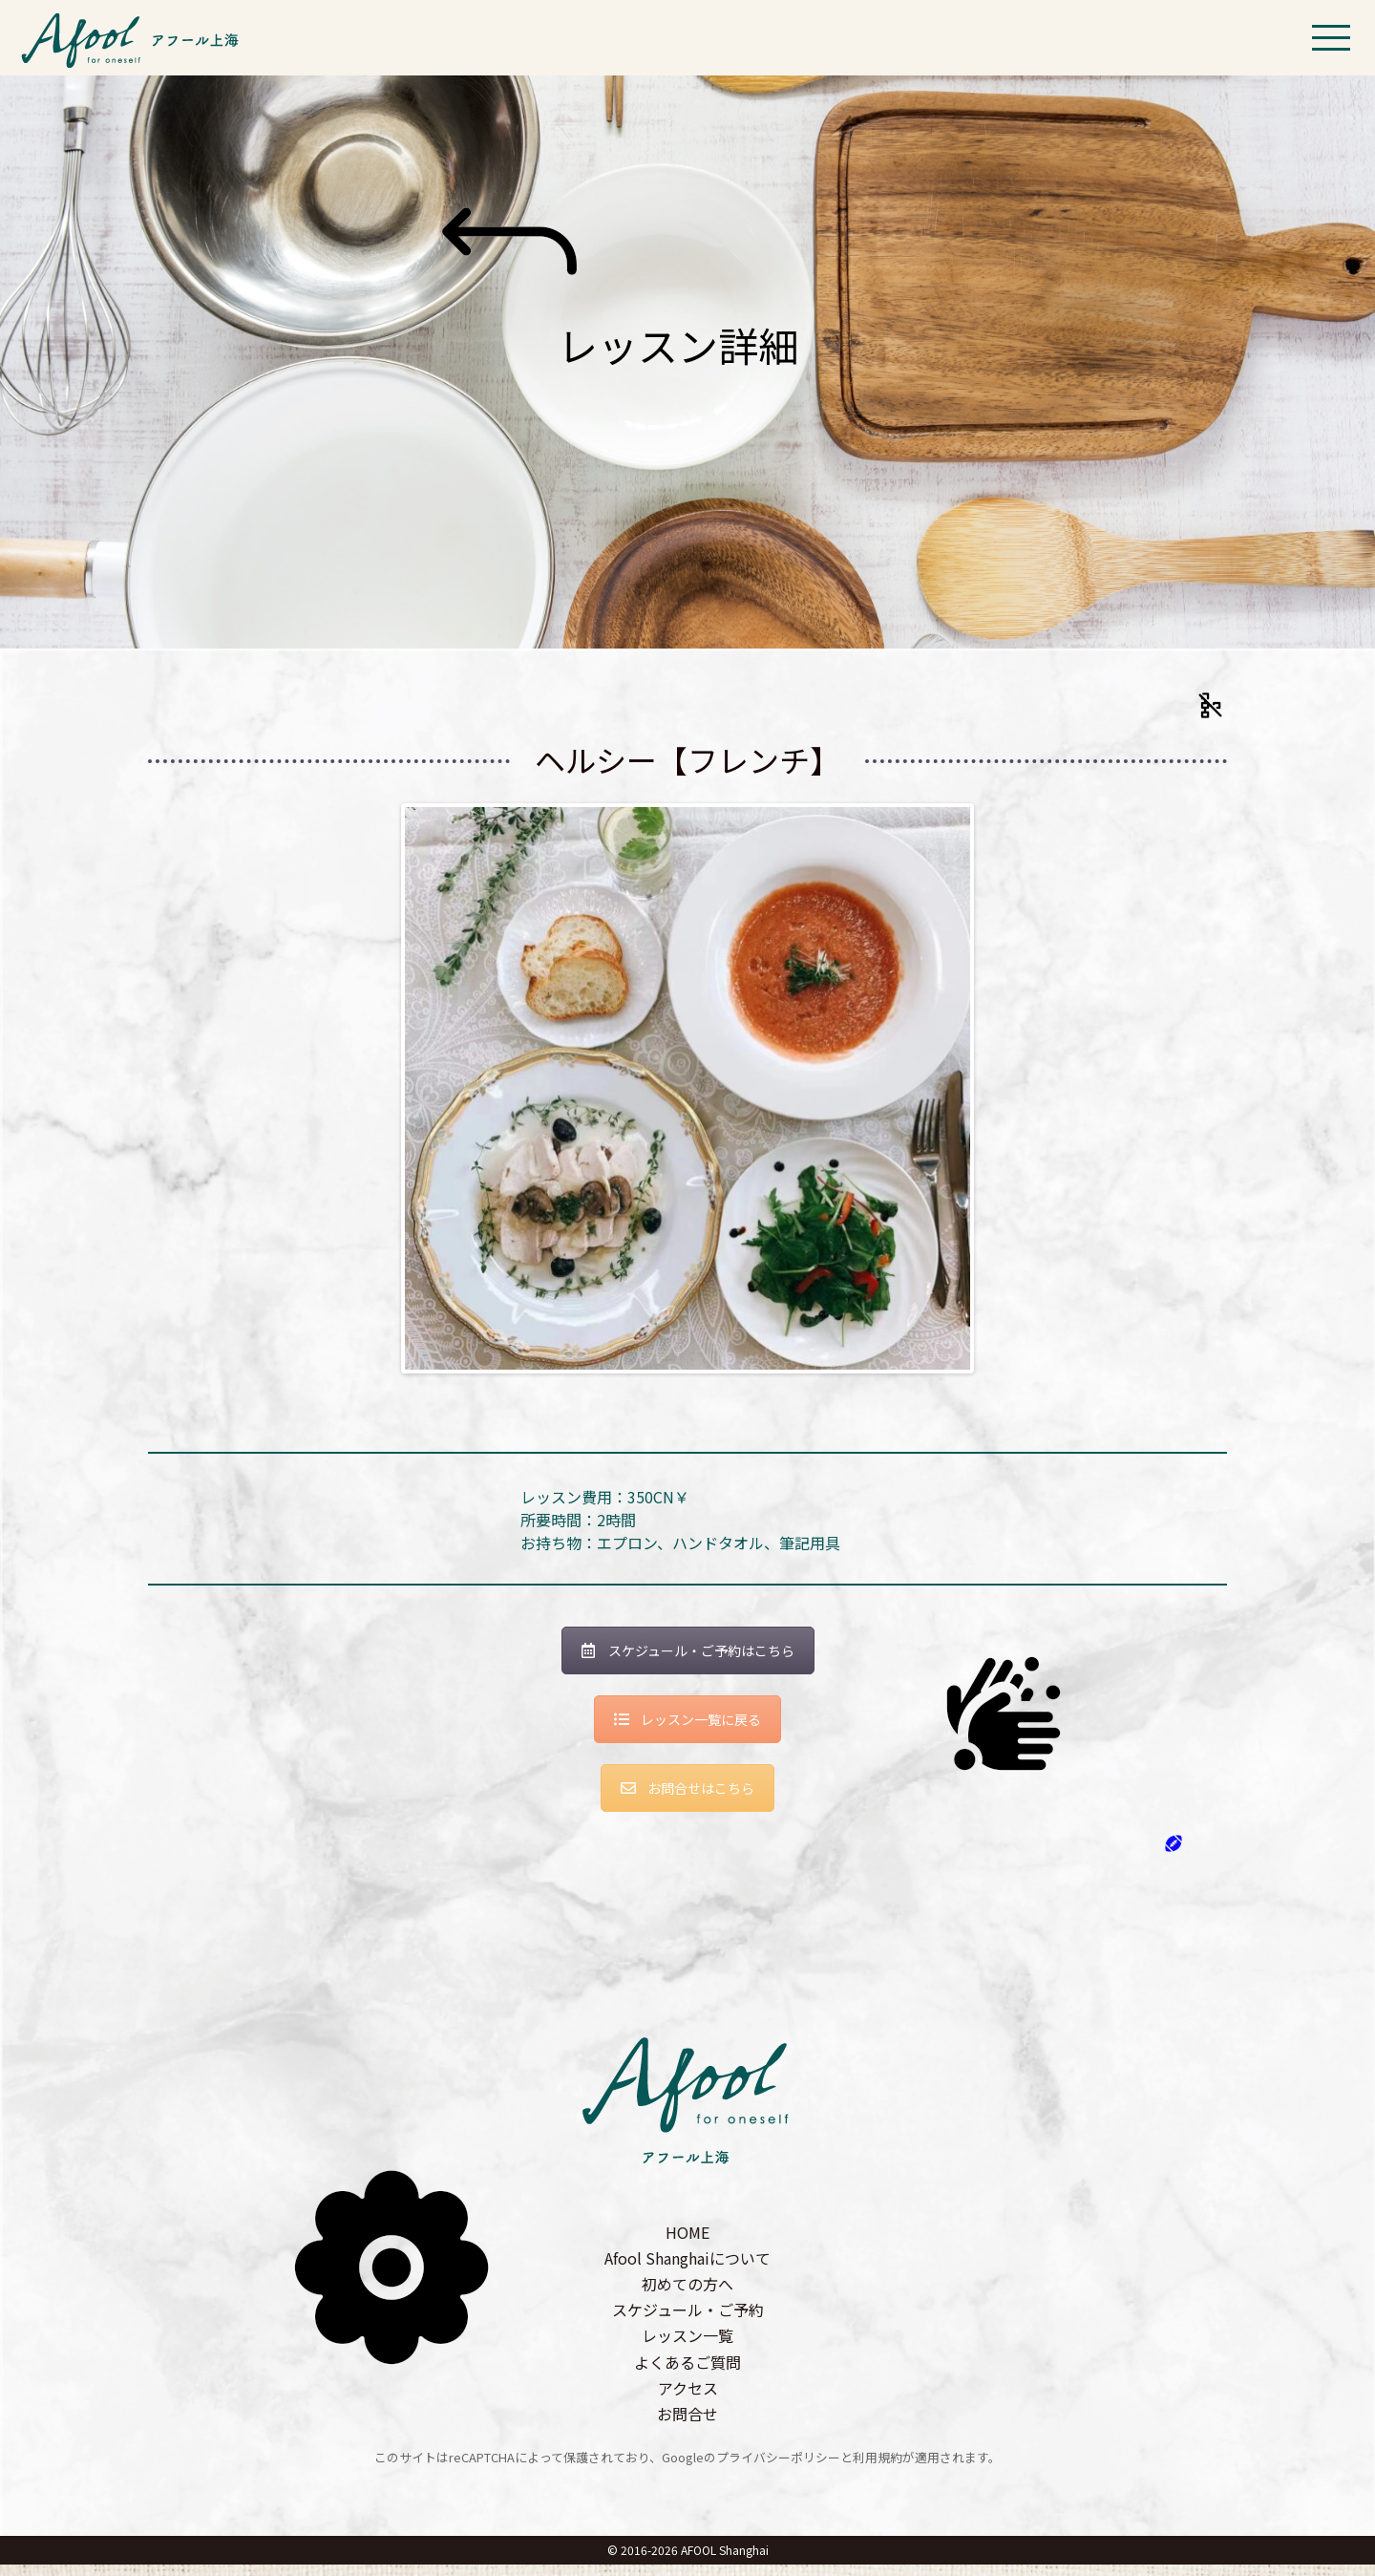 Image resolution: width=1375 pixels, height=2576 pixels. I want to click on disable schema or data structure view, so click(1210, 705).